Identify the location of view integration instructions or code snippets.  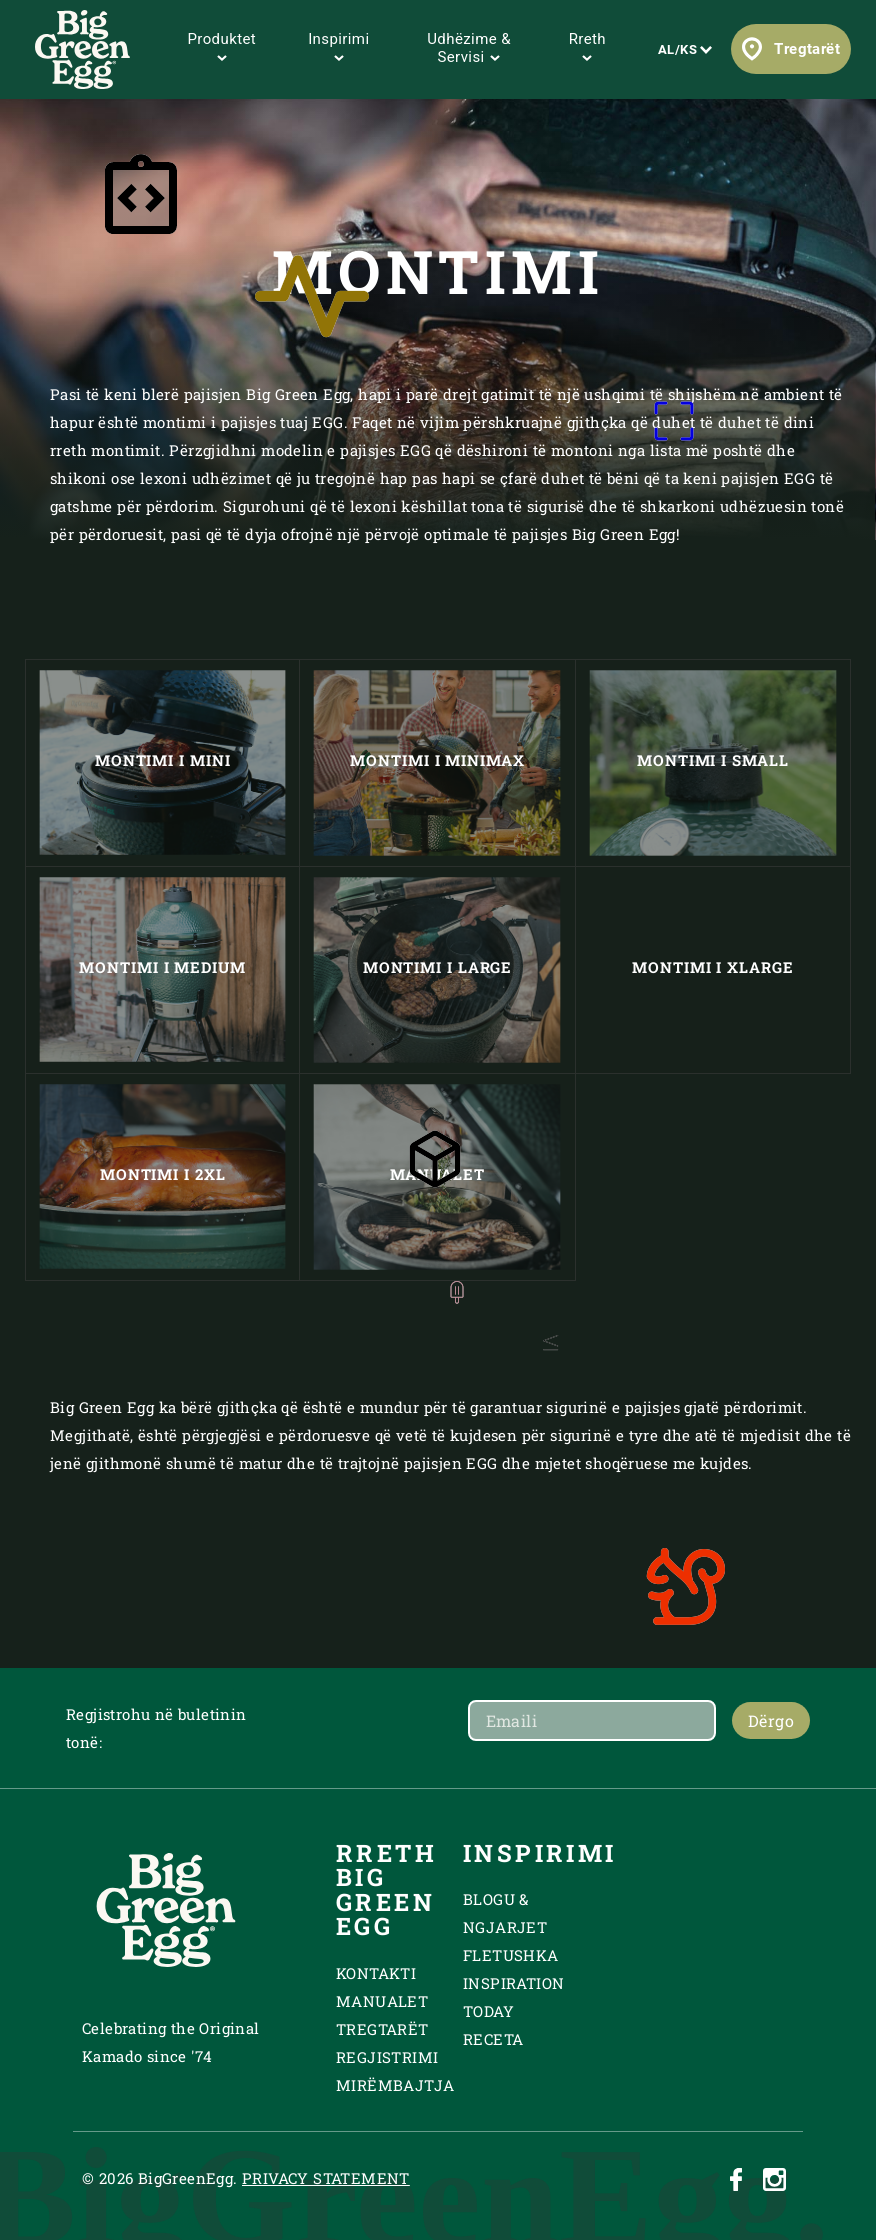
(141, 198).